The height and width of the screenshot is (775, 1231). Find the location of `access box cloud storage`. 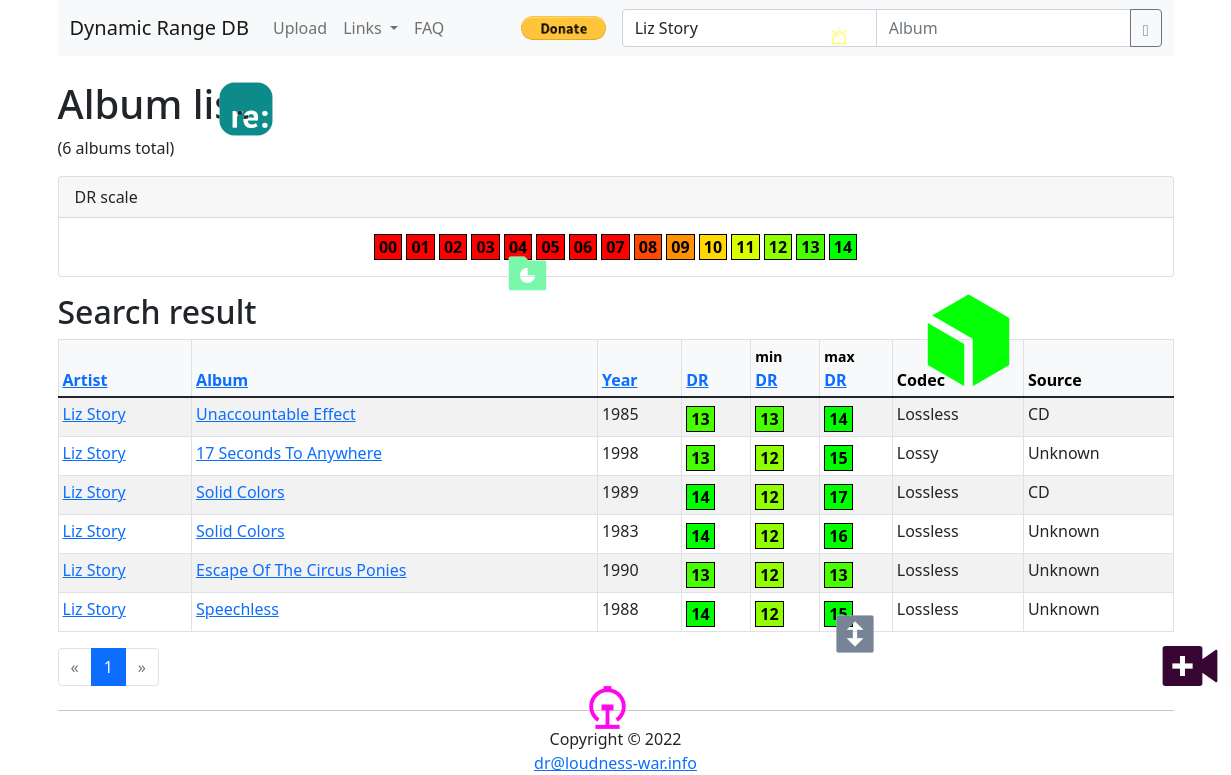

access box cloud storage is located at coordinates (968, 341).